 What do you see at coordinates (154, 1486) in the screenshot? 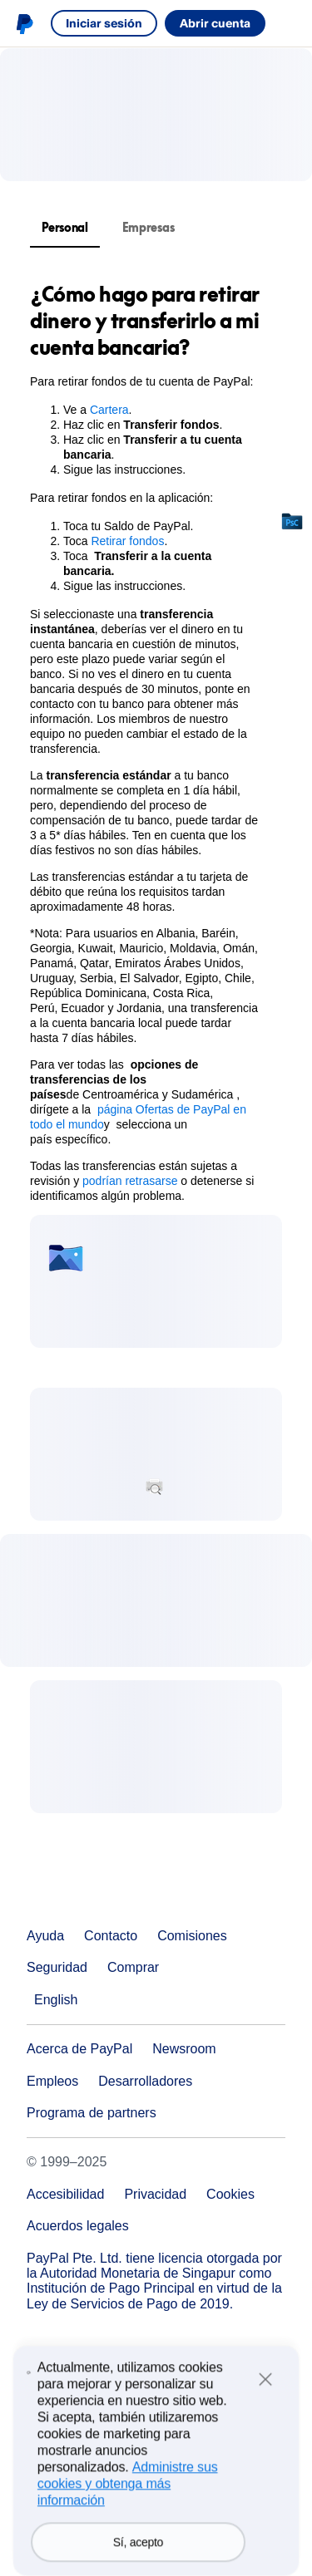
I see `preview document before printing` at bounding box center [154, 1486].